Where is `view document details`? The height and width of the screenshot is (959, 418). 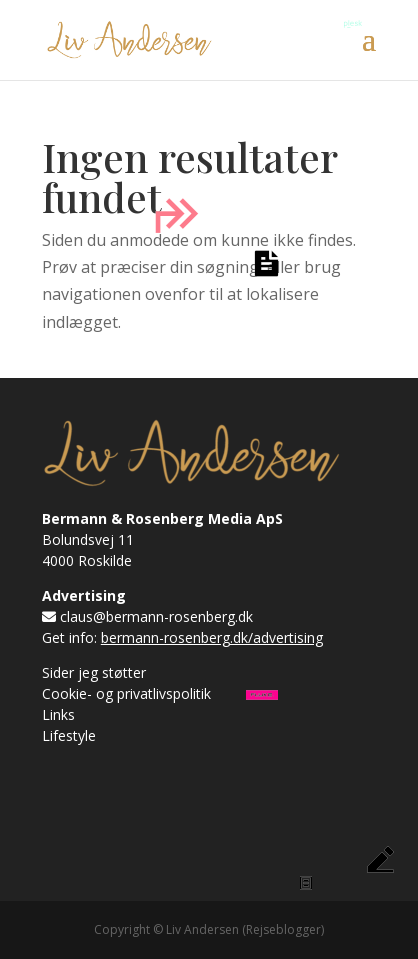 view document details is located at coordinates (266, 263).